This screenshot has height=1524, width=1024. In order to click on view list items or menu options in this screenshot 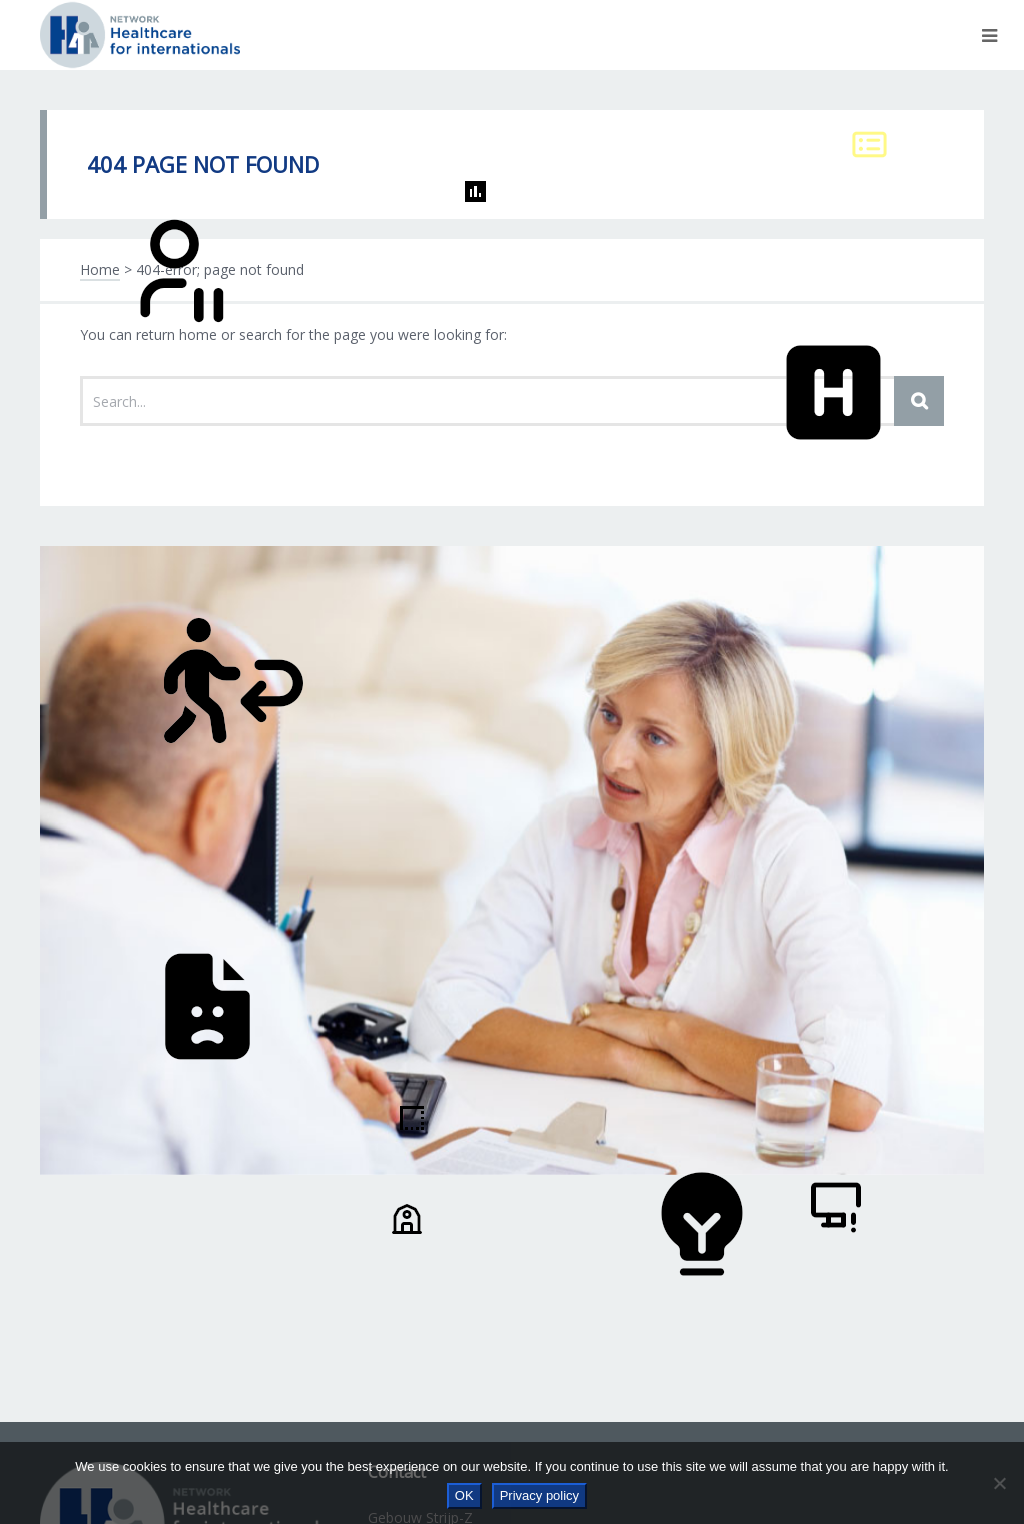, I will do `click(869, 144)`.